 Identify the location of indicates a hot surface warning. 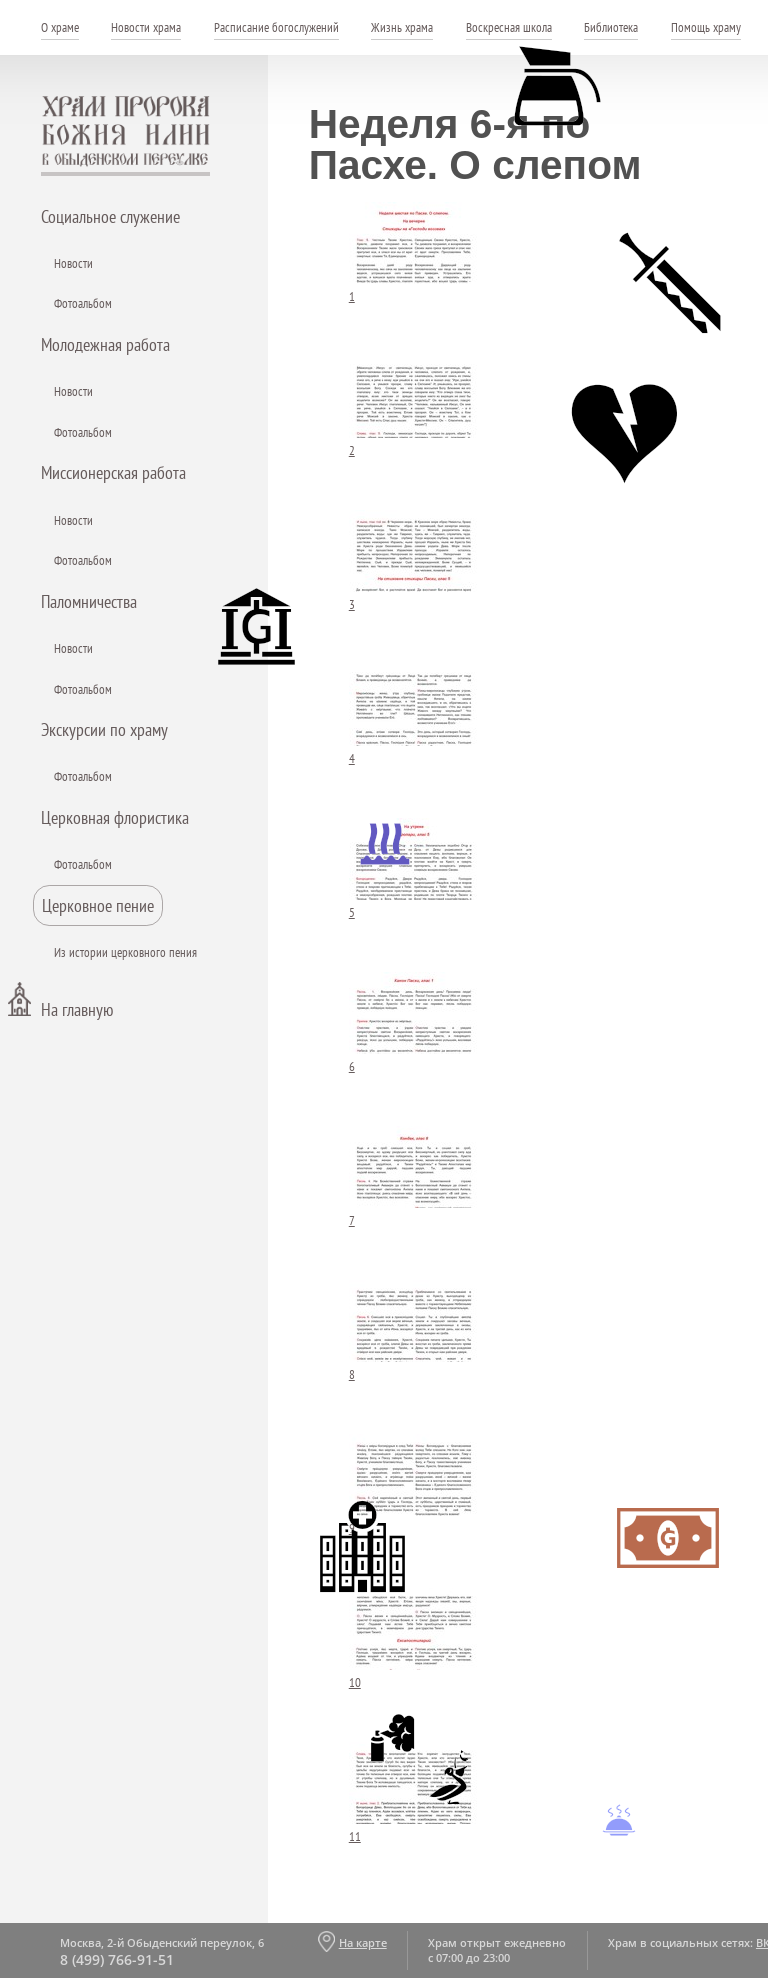
(385, 844).